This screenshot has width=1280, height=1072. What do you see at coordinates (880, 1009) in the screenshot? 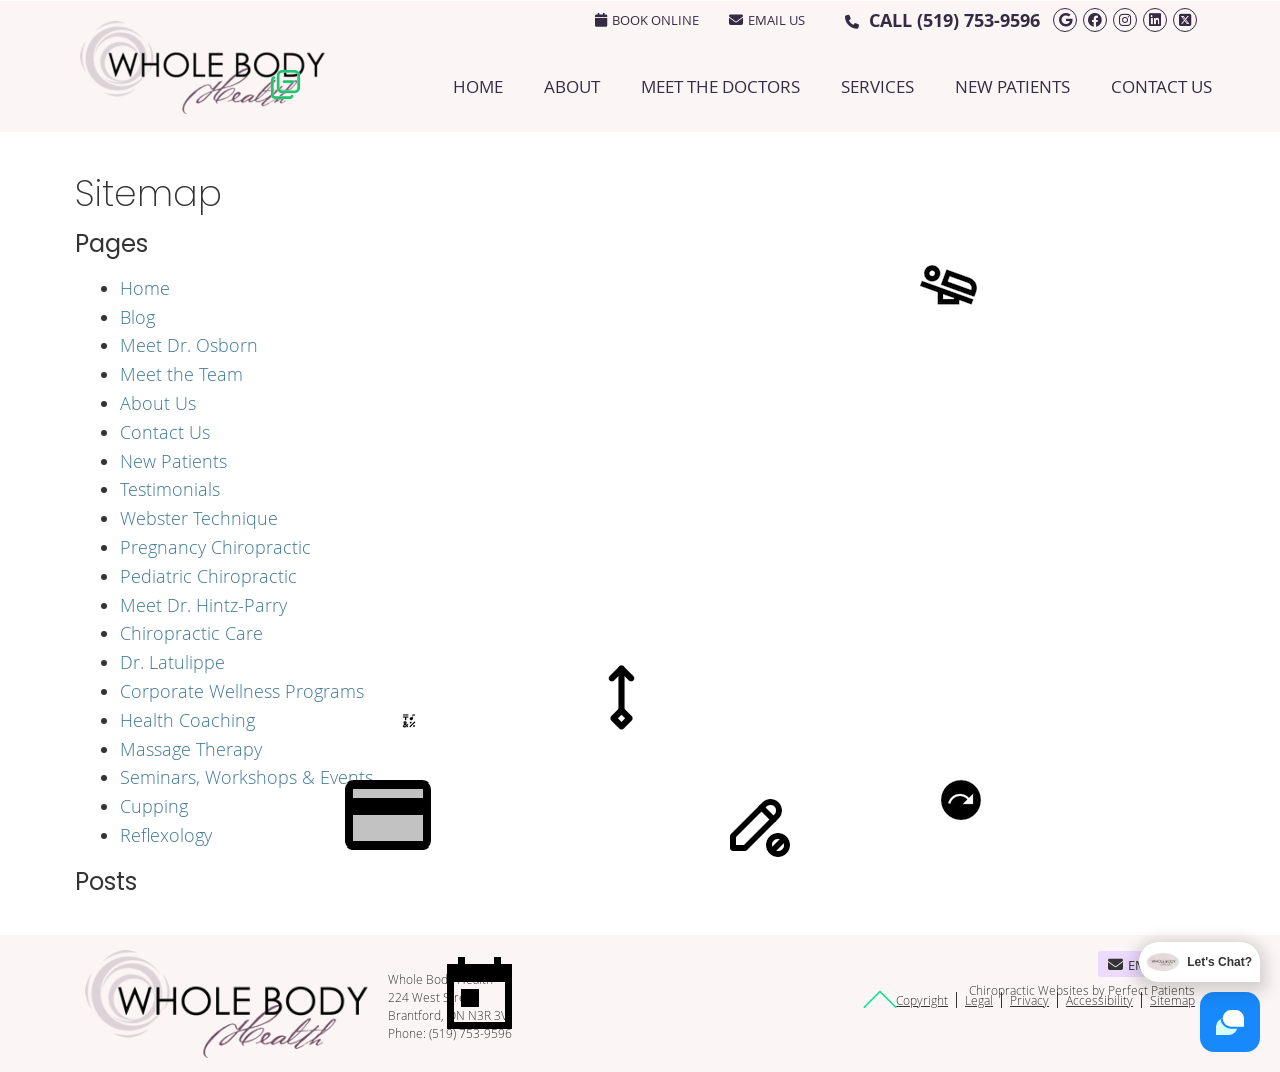
I see `collapse or minimize a section` at bounding box center [880, 1009].